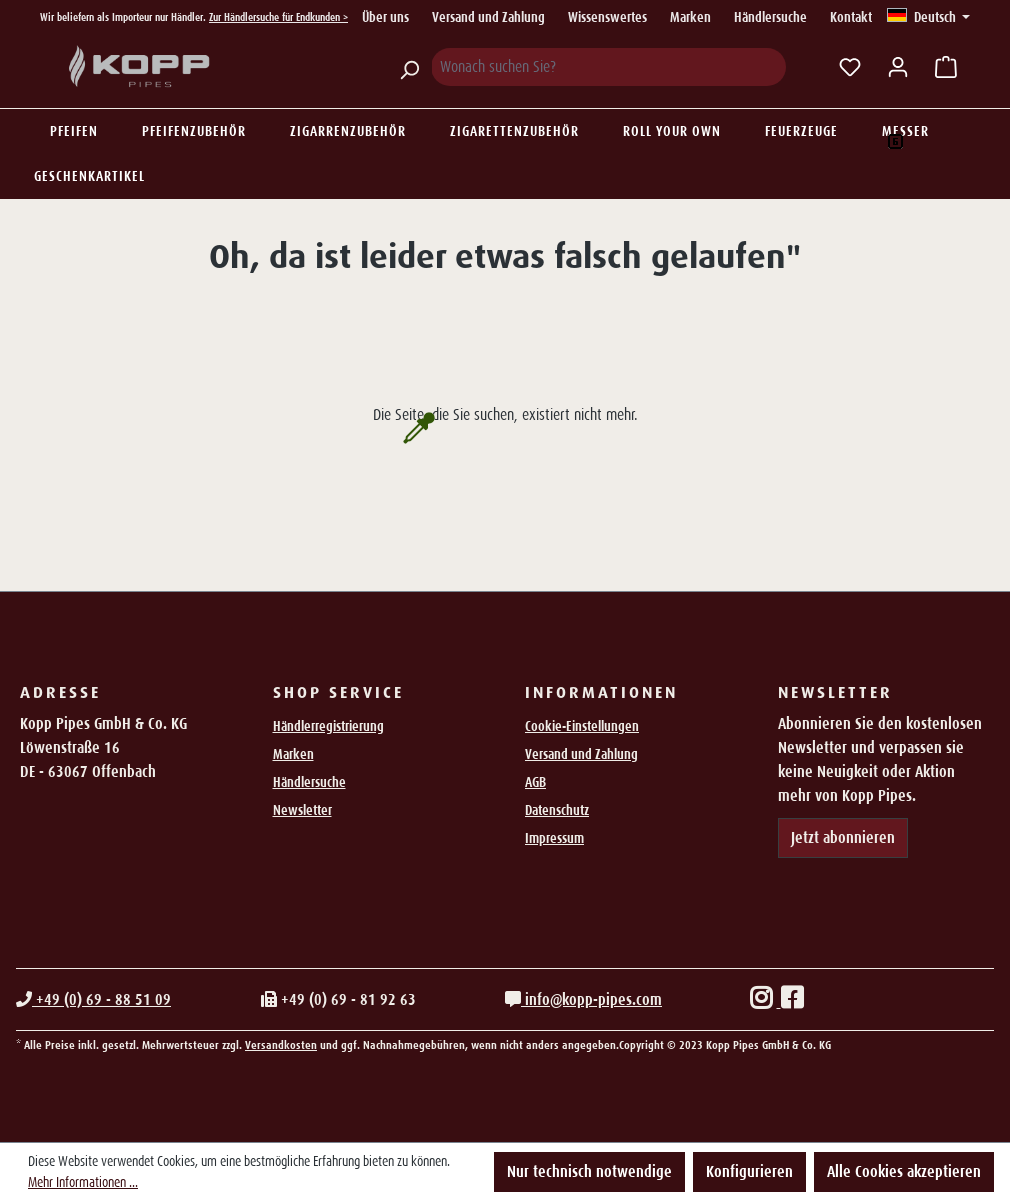  What do you see at coordinates (895, 141) in the screenshot?
I see `select filter or preset number 6` at bounding box center [895, 141].